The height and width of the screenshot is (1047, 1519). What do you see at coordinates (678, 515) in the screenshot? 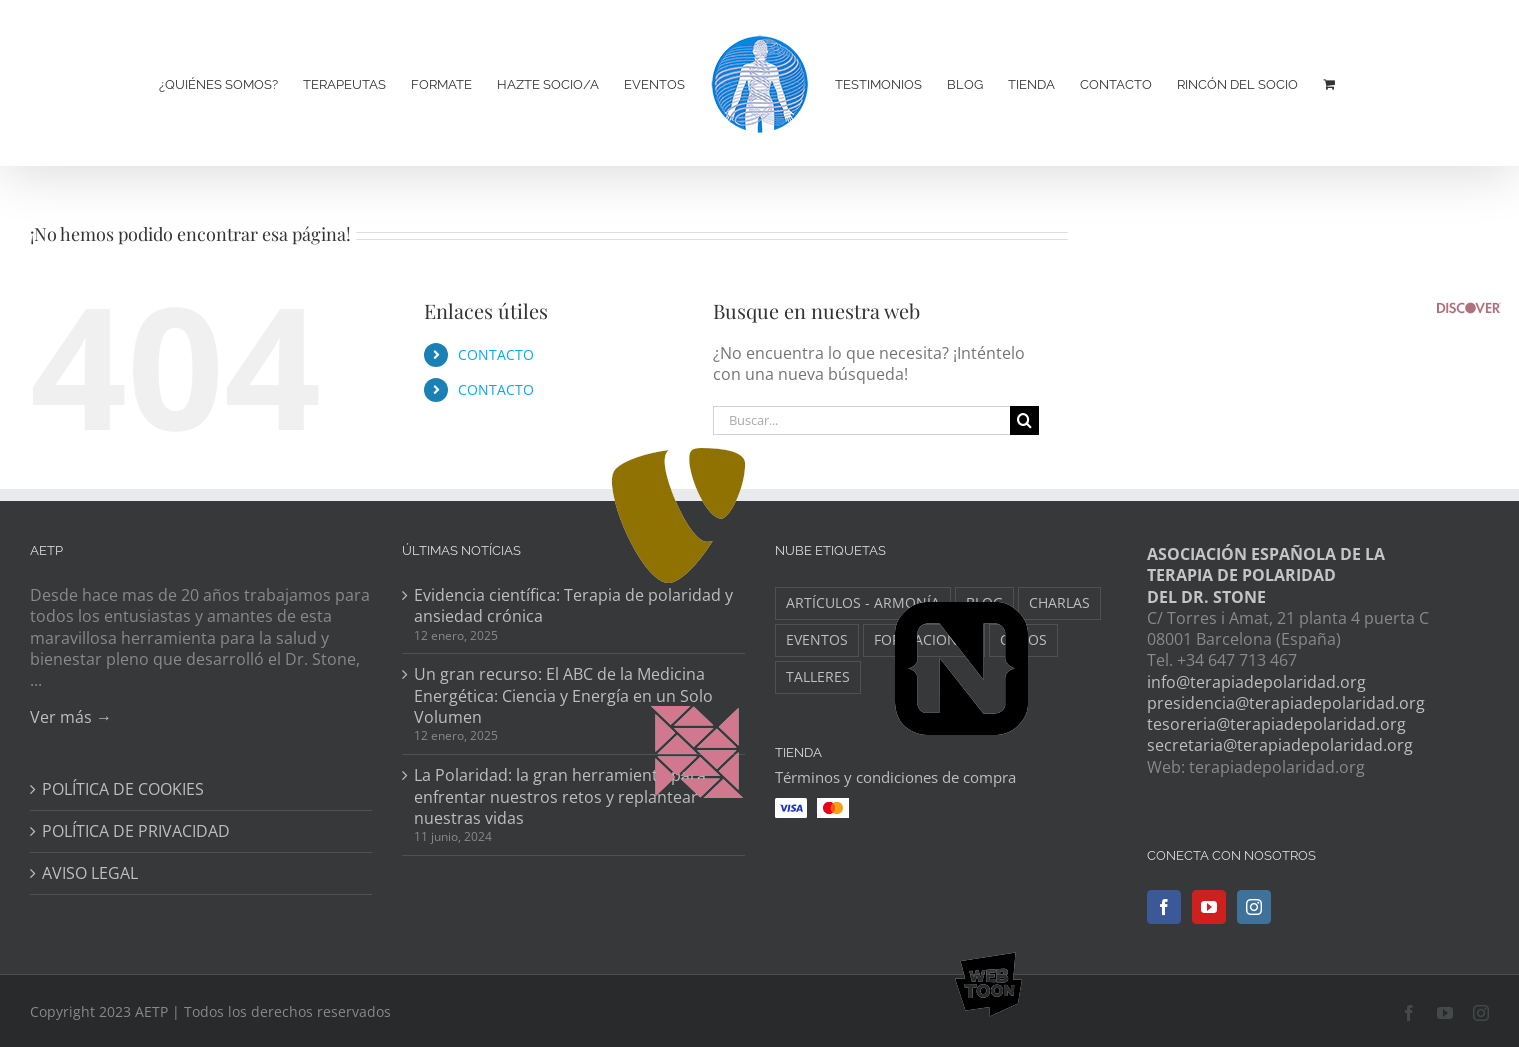
I see `TYPO3 content management system logo` at bounding box center [678, 515].